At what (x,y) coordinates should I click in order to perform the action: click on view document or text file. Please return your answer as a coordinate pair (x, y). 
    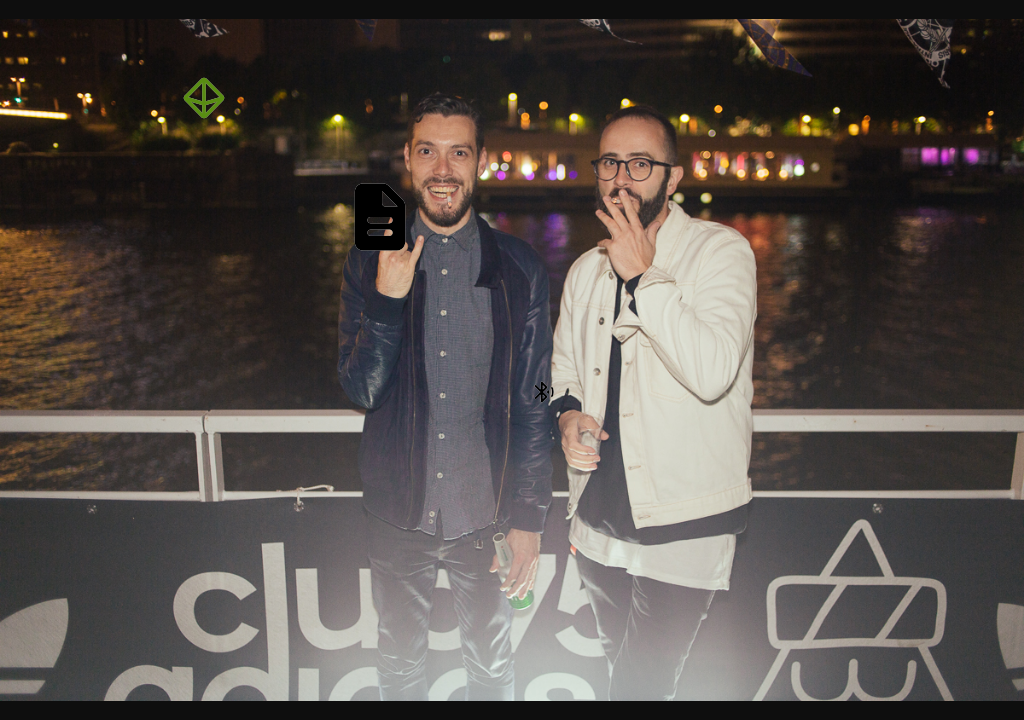
    Looking at the image, I should click on (380, 217).